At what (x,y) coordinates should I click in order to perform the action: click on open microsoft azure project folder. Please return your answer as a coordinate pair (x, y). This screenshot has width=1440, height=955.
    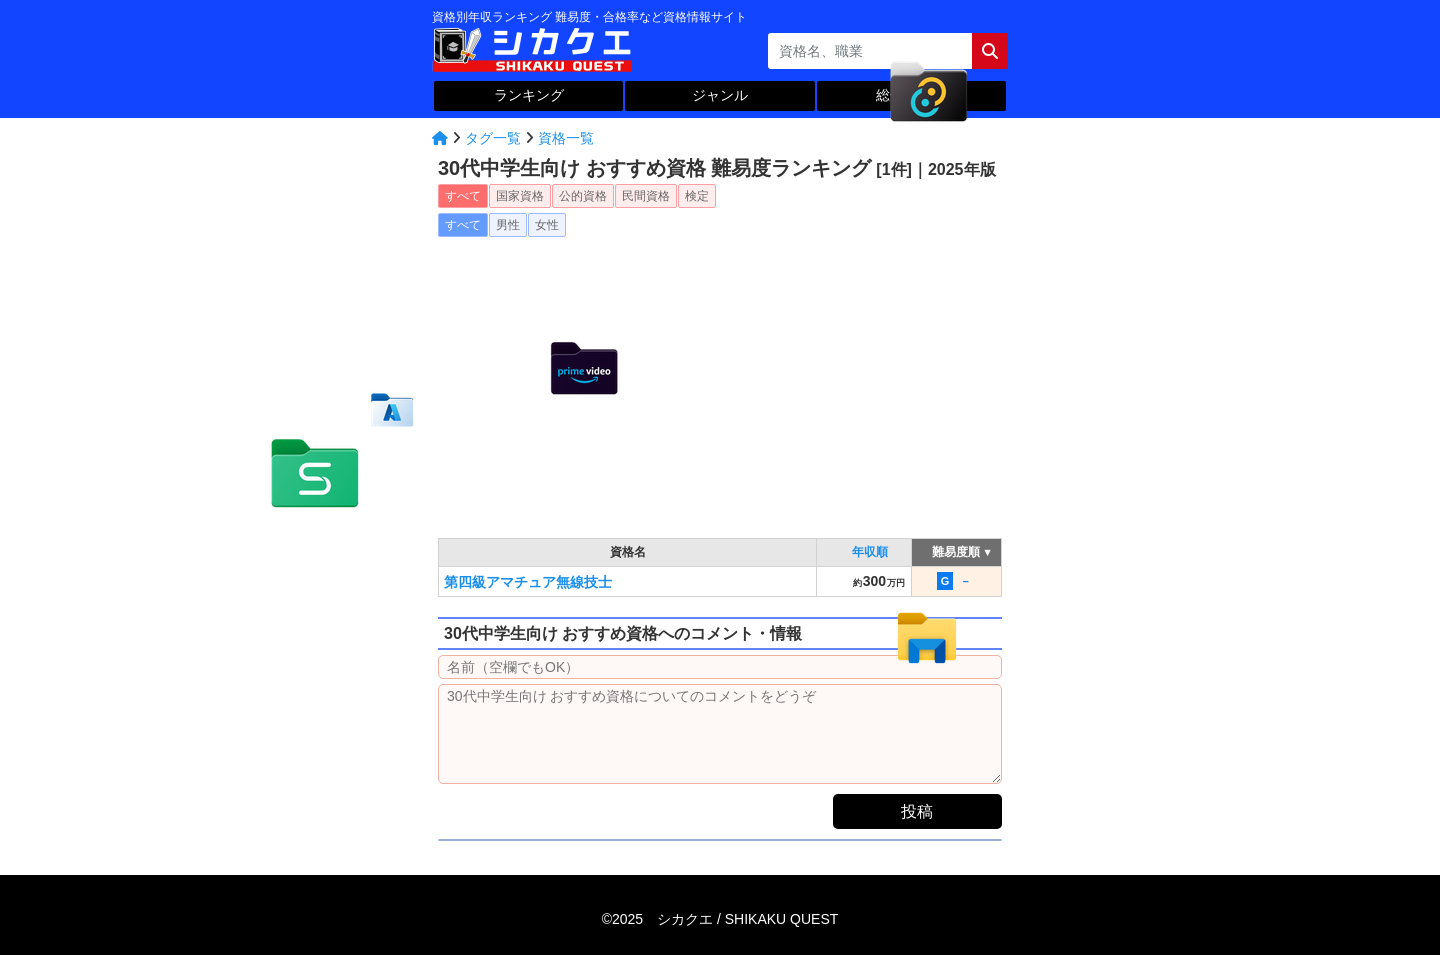
    Looking at the image, I should click on (392, 411).